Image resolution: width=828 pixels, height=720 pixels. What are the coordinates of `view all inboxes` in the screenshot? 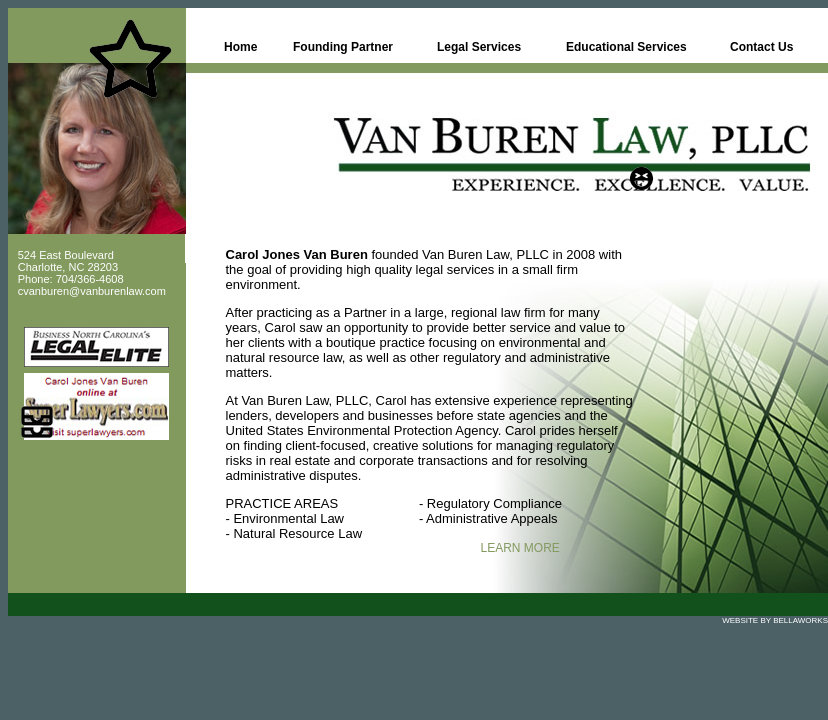 It's located at (37, 422).